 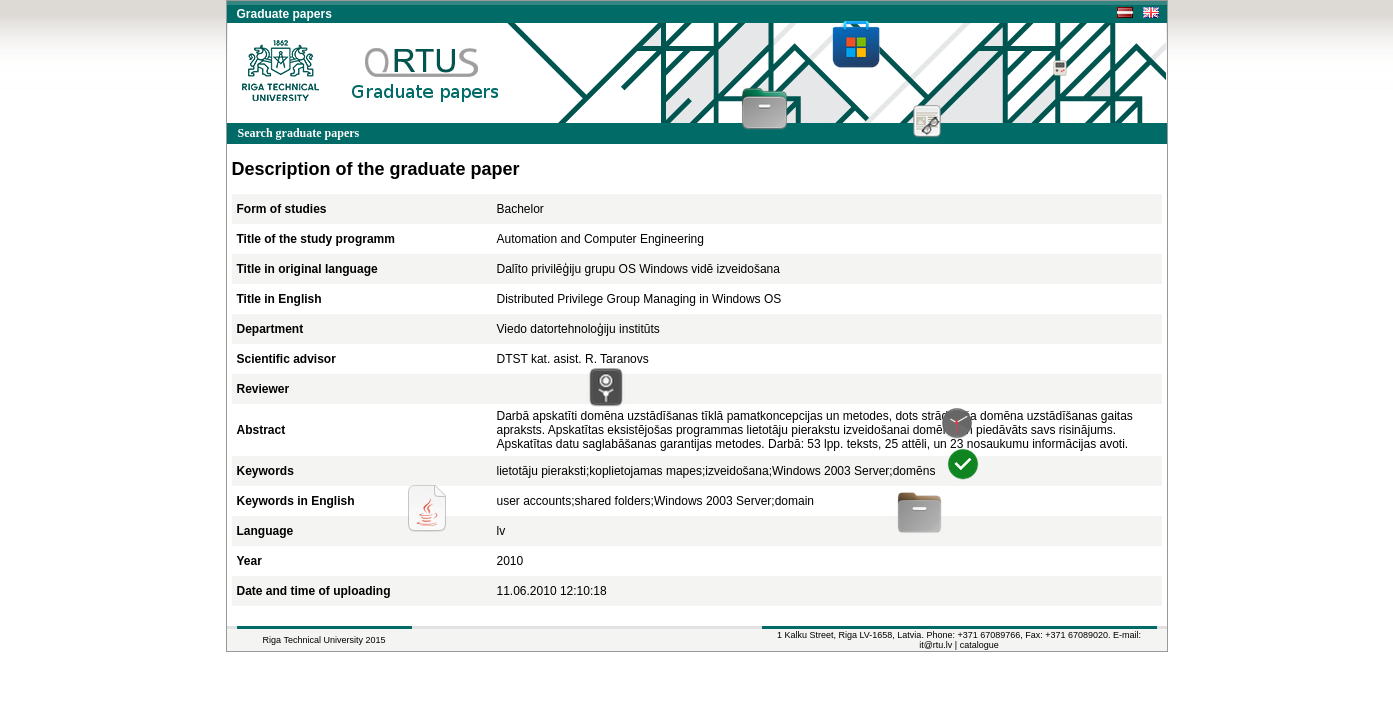 What do you see at coordinates (963, 464) in the screenshot?
I see `confirm or accept an action` at bounding box center [963, 464].